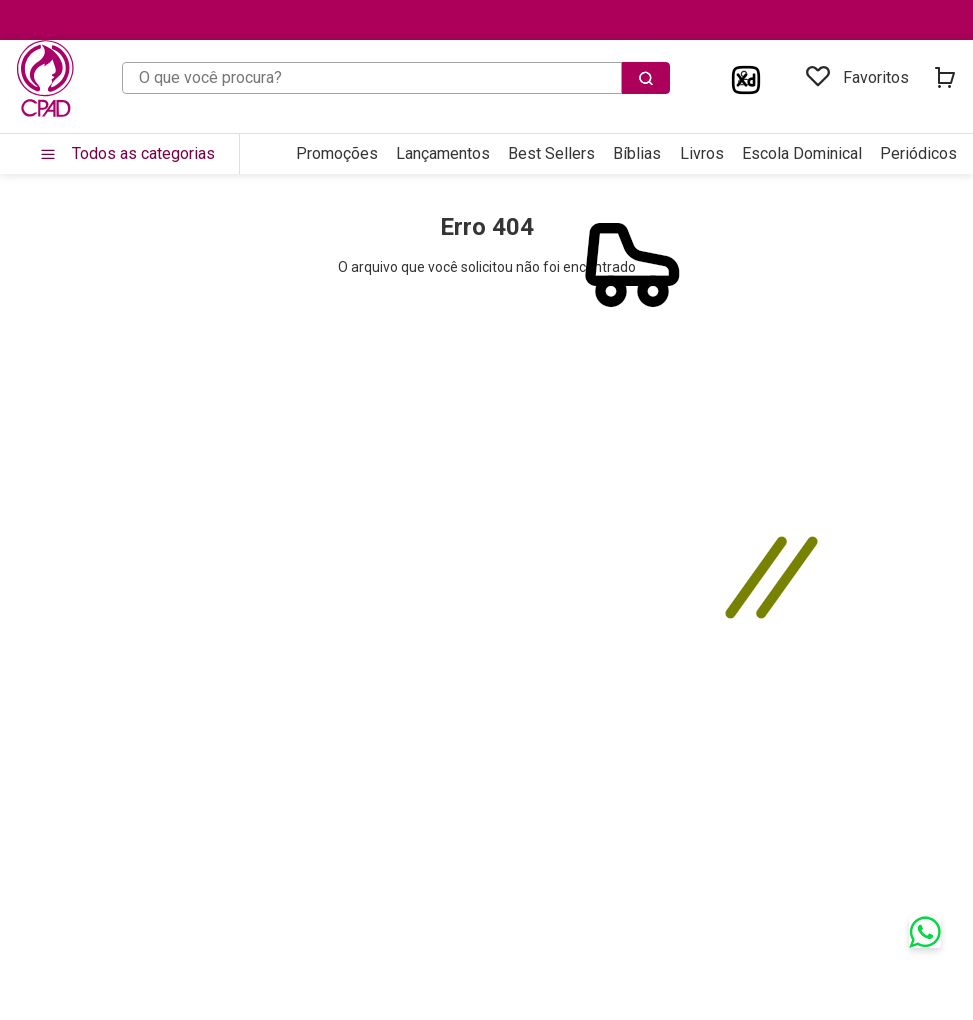 The width and height of the screenshot is (973, 1020). Describe the element at coordinates (632, 265) in the screenshot. I see `browse roller skating activities or locations` at that location.